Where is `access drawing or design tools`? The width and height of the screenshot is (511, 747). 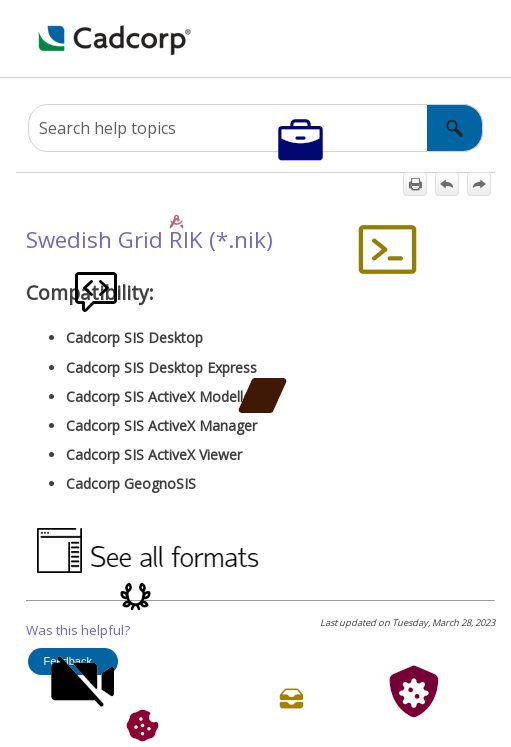
access drawing or design tools is located at coordinates (176, 221).